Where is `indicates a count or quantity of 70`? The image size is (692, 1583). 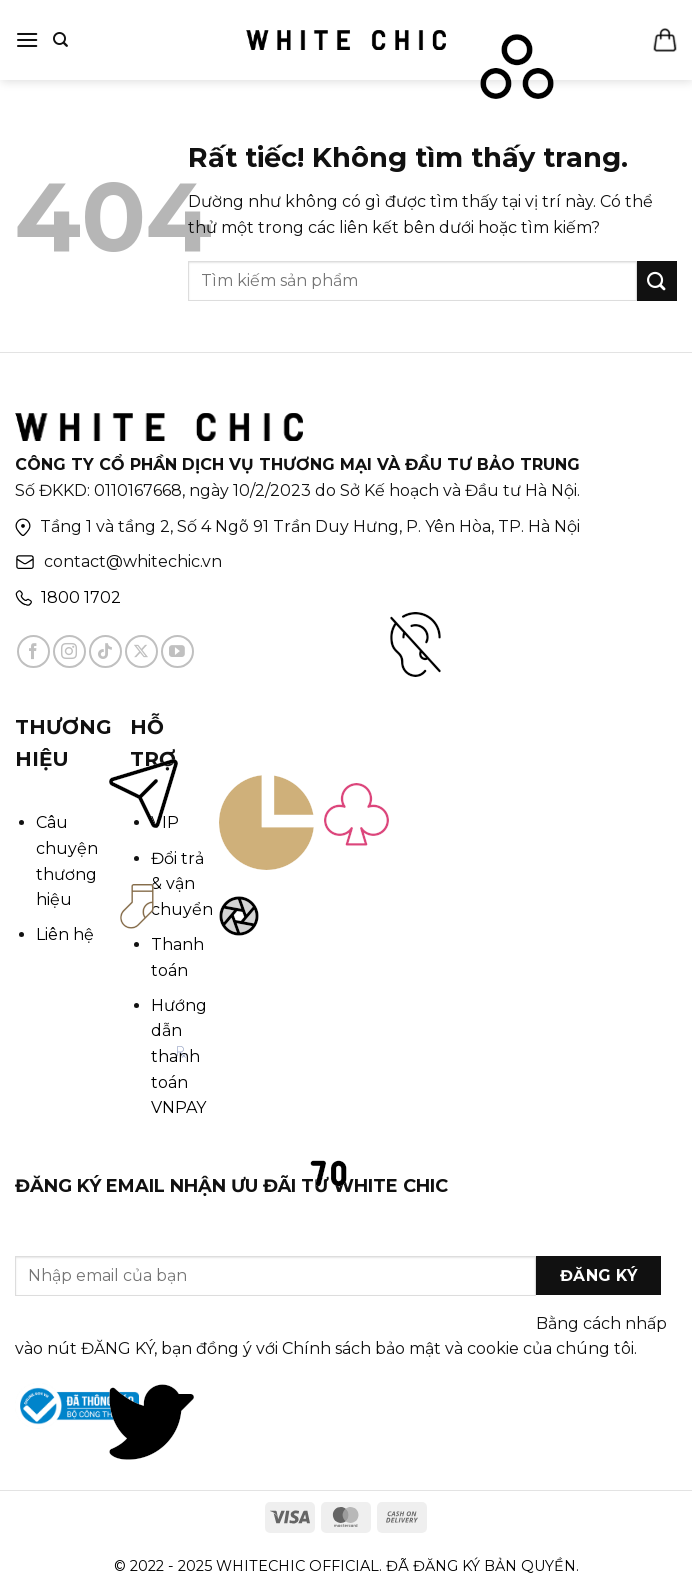
indicates a count or quantity of 70 is located at coordinates (328, 1173).